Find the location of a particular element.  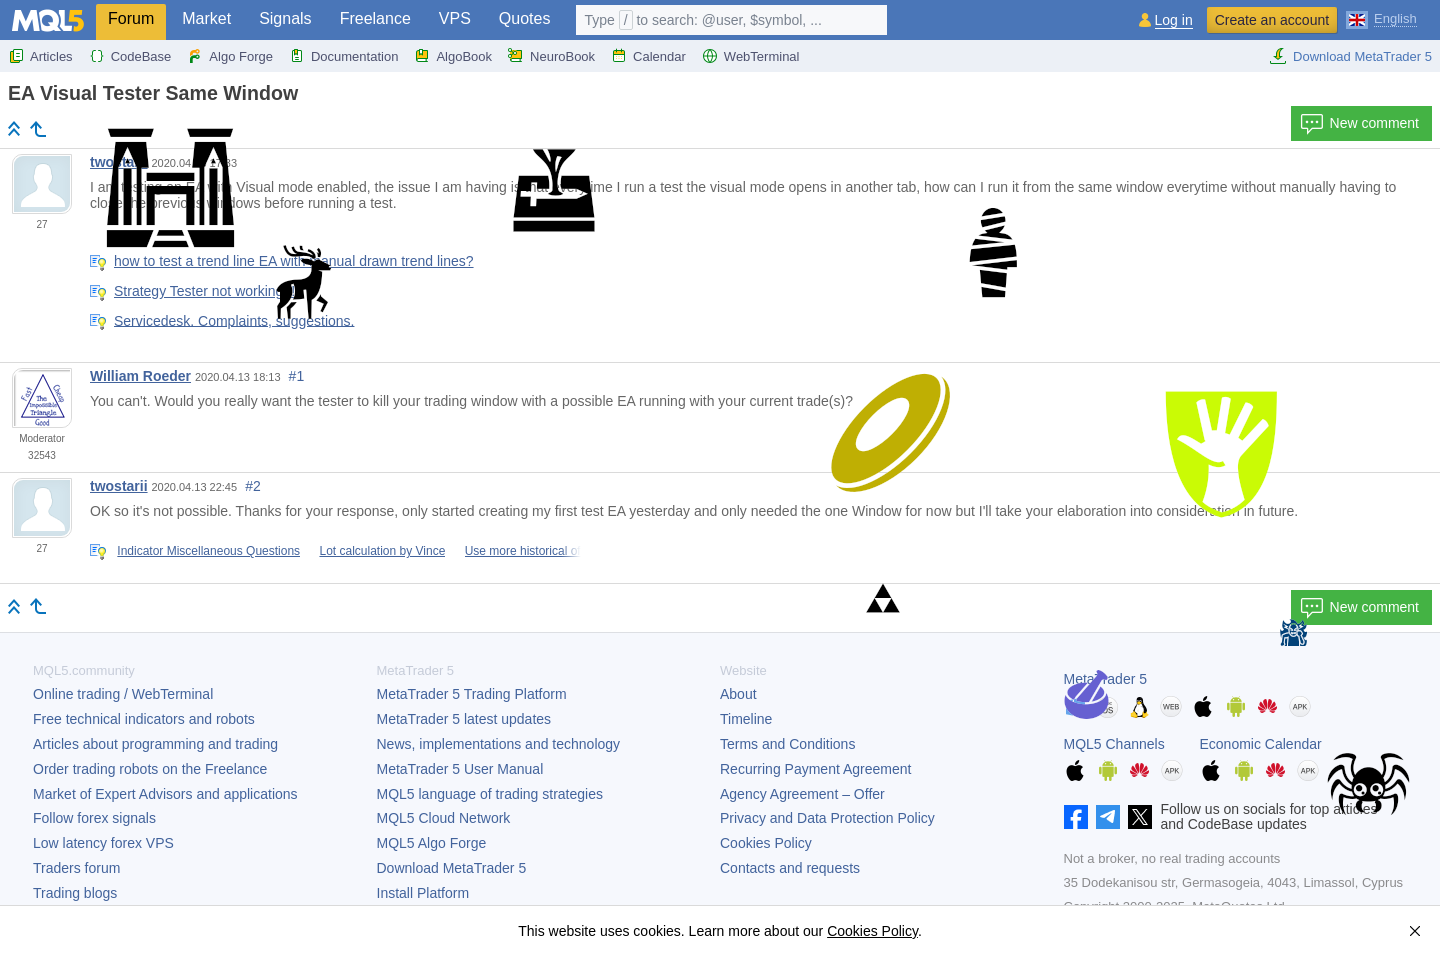

indicates a blocked or restricted action is located at coordinates (1220, 453).